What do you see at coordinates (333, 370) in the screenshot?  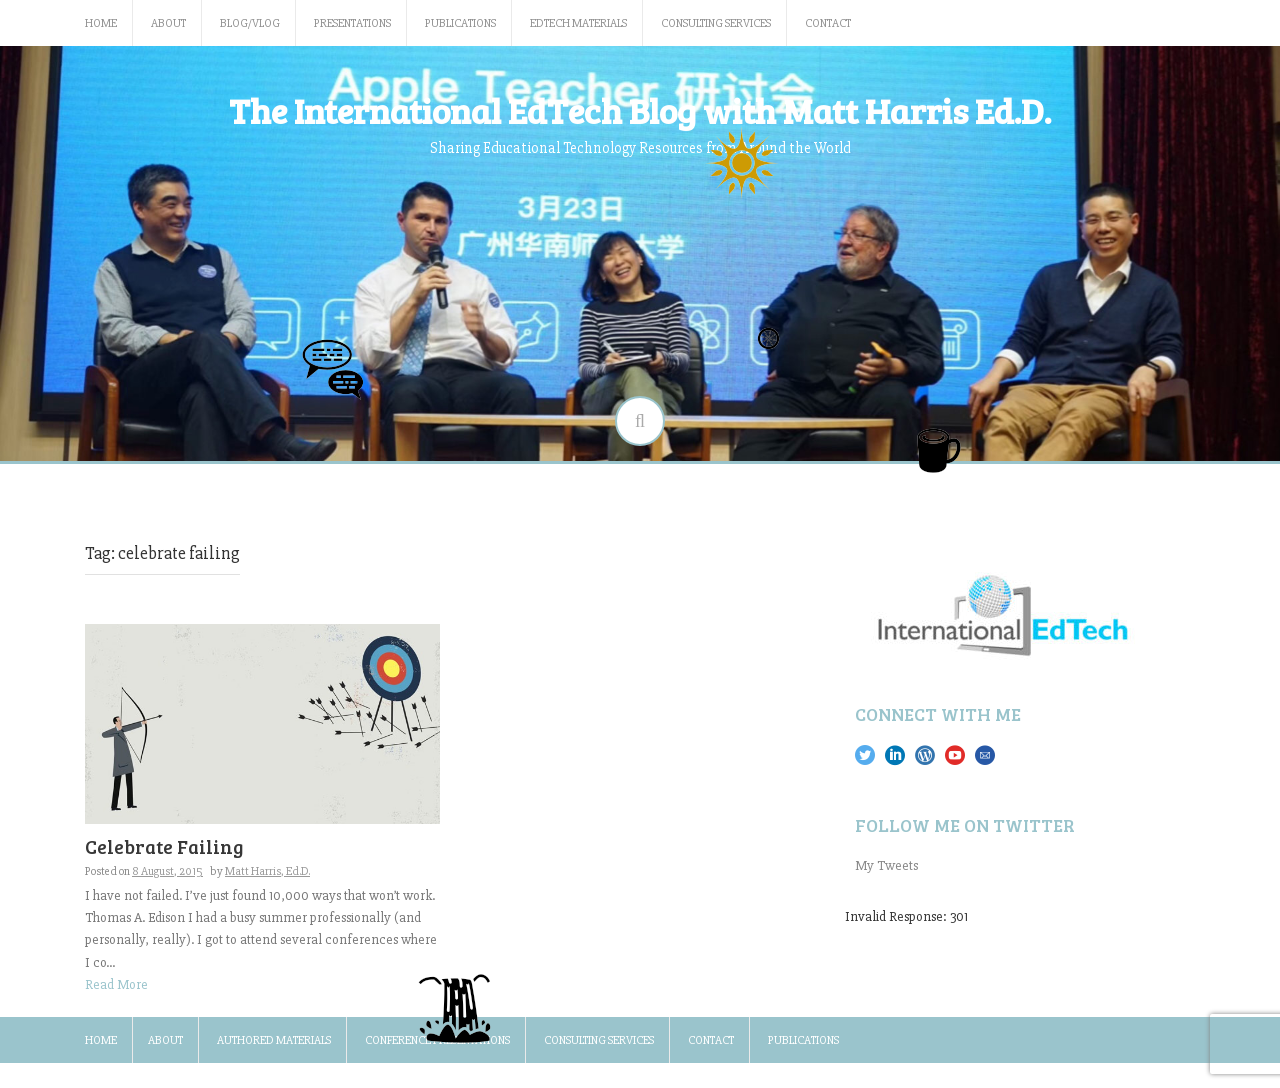 I see `open chat or messaging feature` at bounding box center [333, 370].